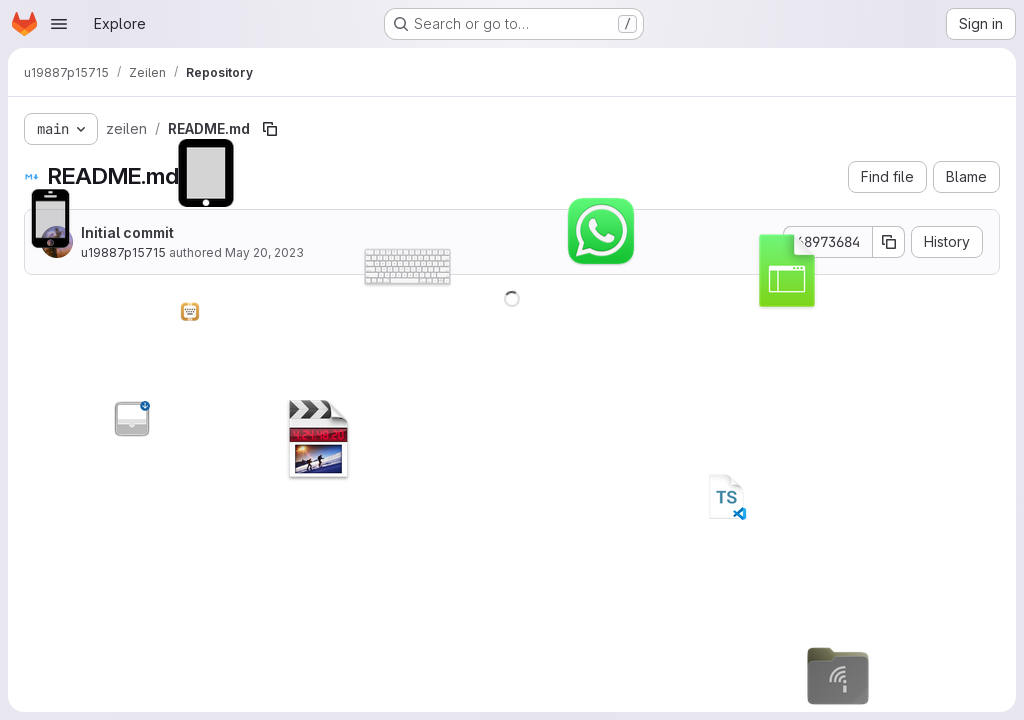  What do you see at coordinates (190, 312) in the screenshot?
I see `input source or keyboard layout settings file` at bounding box center [190, 312].